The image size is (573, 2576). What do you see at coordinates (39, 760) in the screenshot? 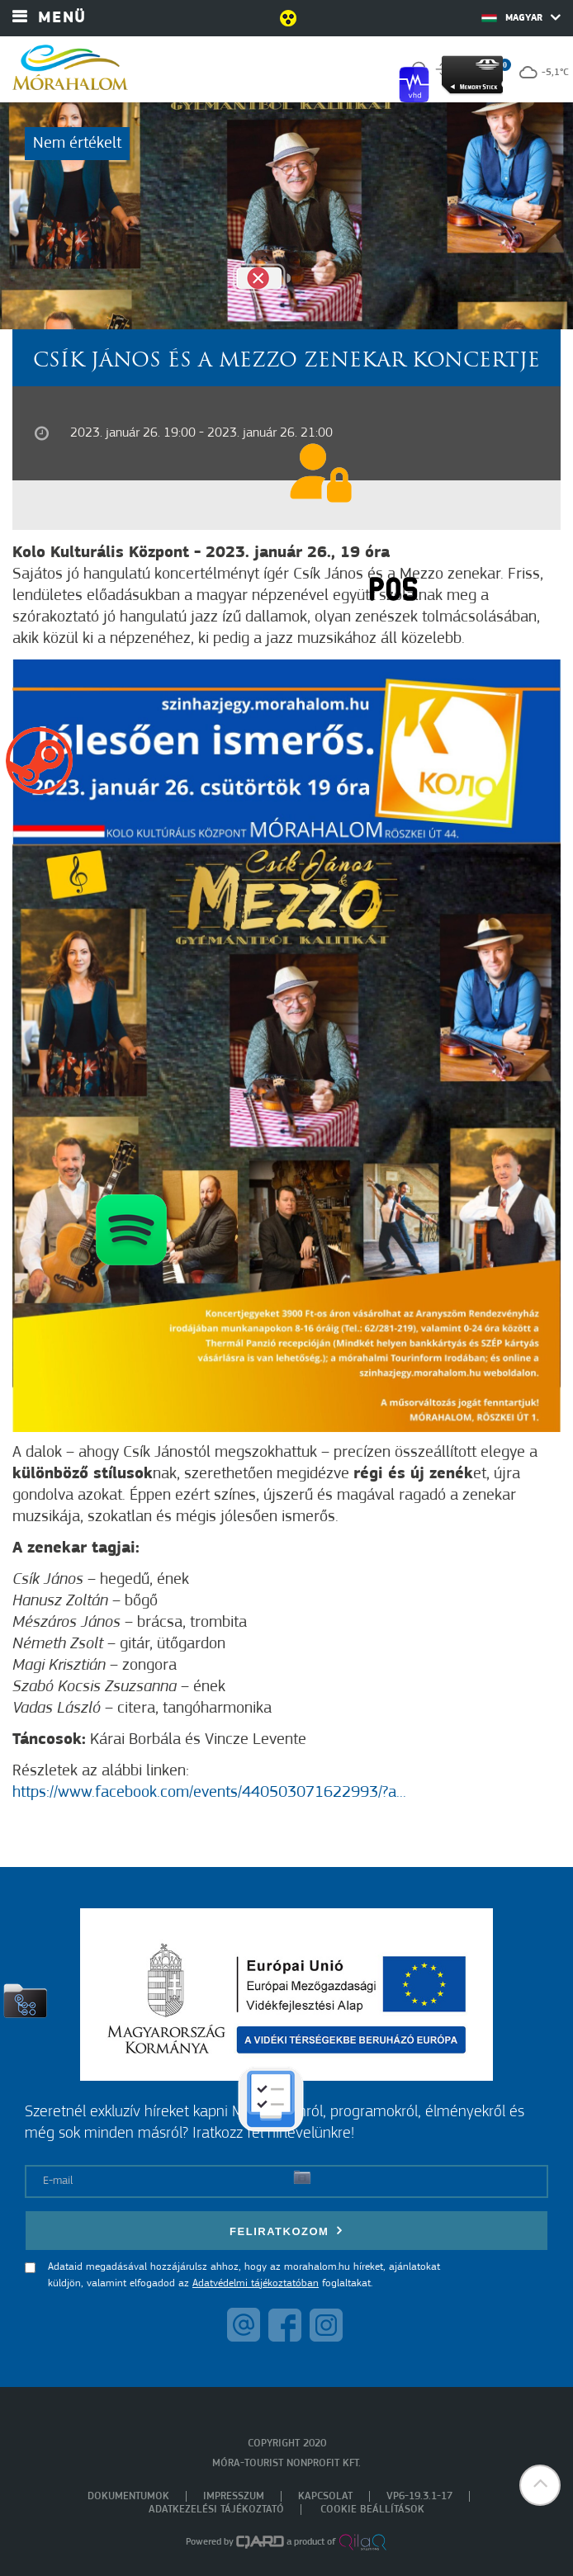
I see `open steam gaming platform` at bounding box center [39, 760].